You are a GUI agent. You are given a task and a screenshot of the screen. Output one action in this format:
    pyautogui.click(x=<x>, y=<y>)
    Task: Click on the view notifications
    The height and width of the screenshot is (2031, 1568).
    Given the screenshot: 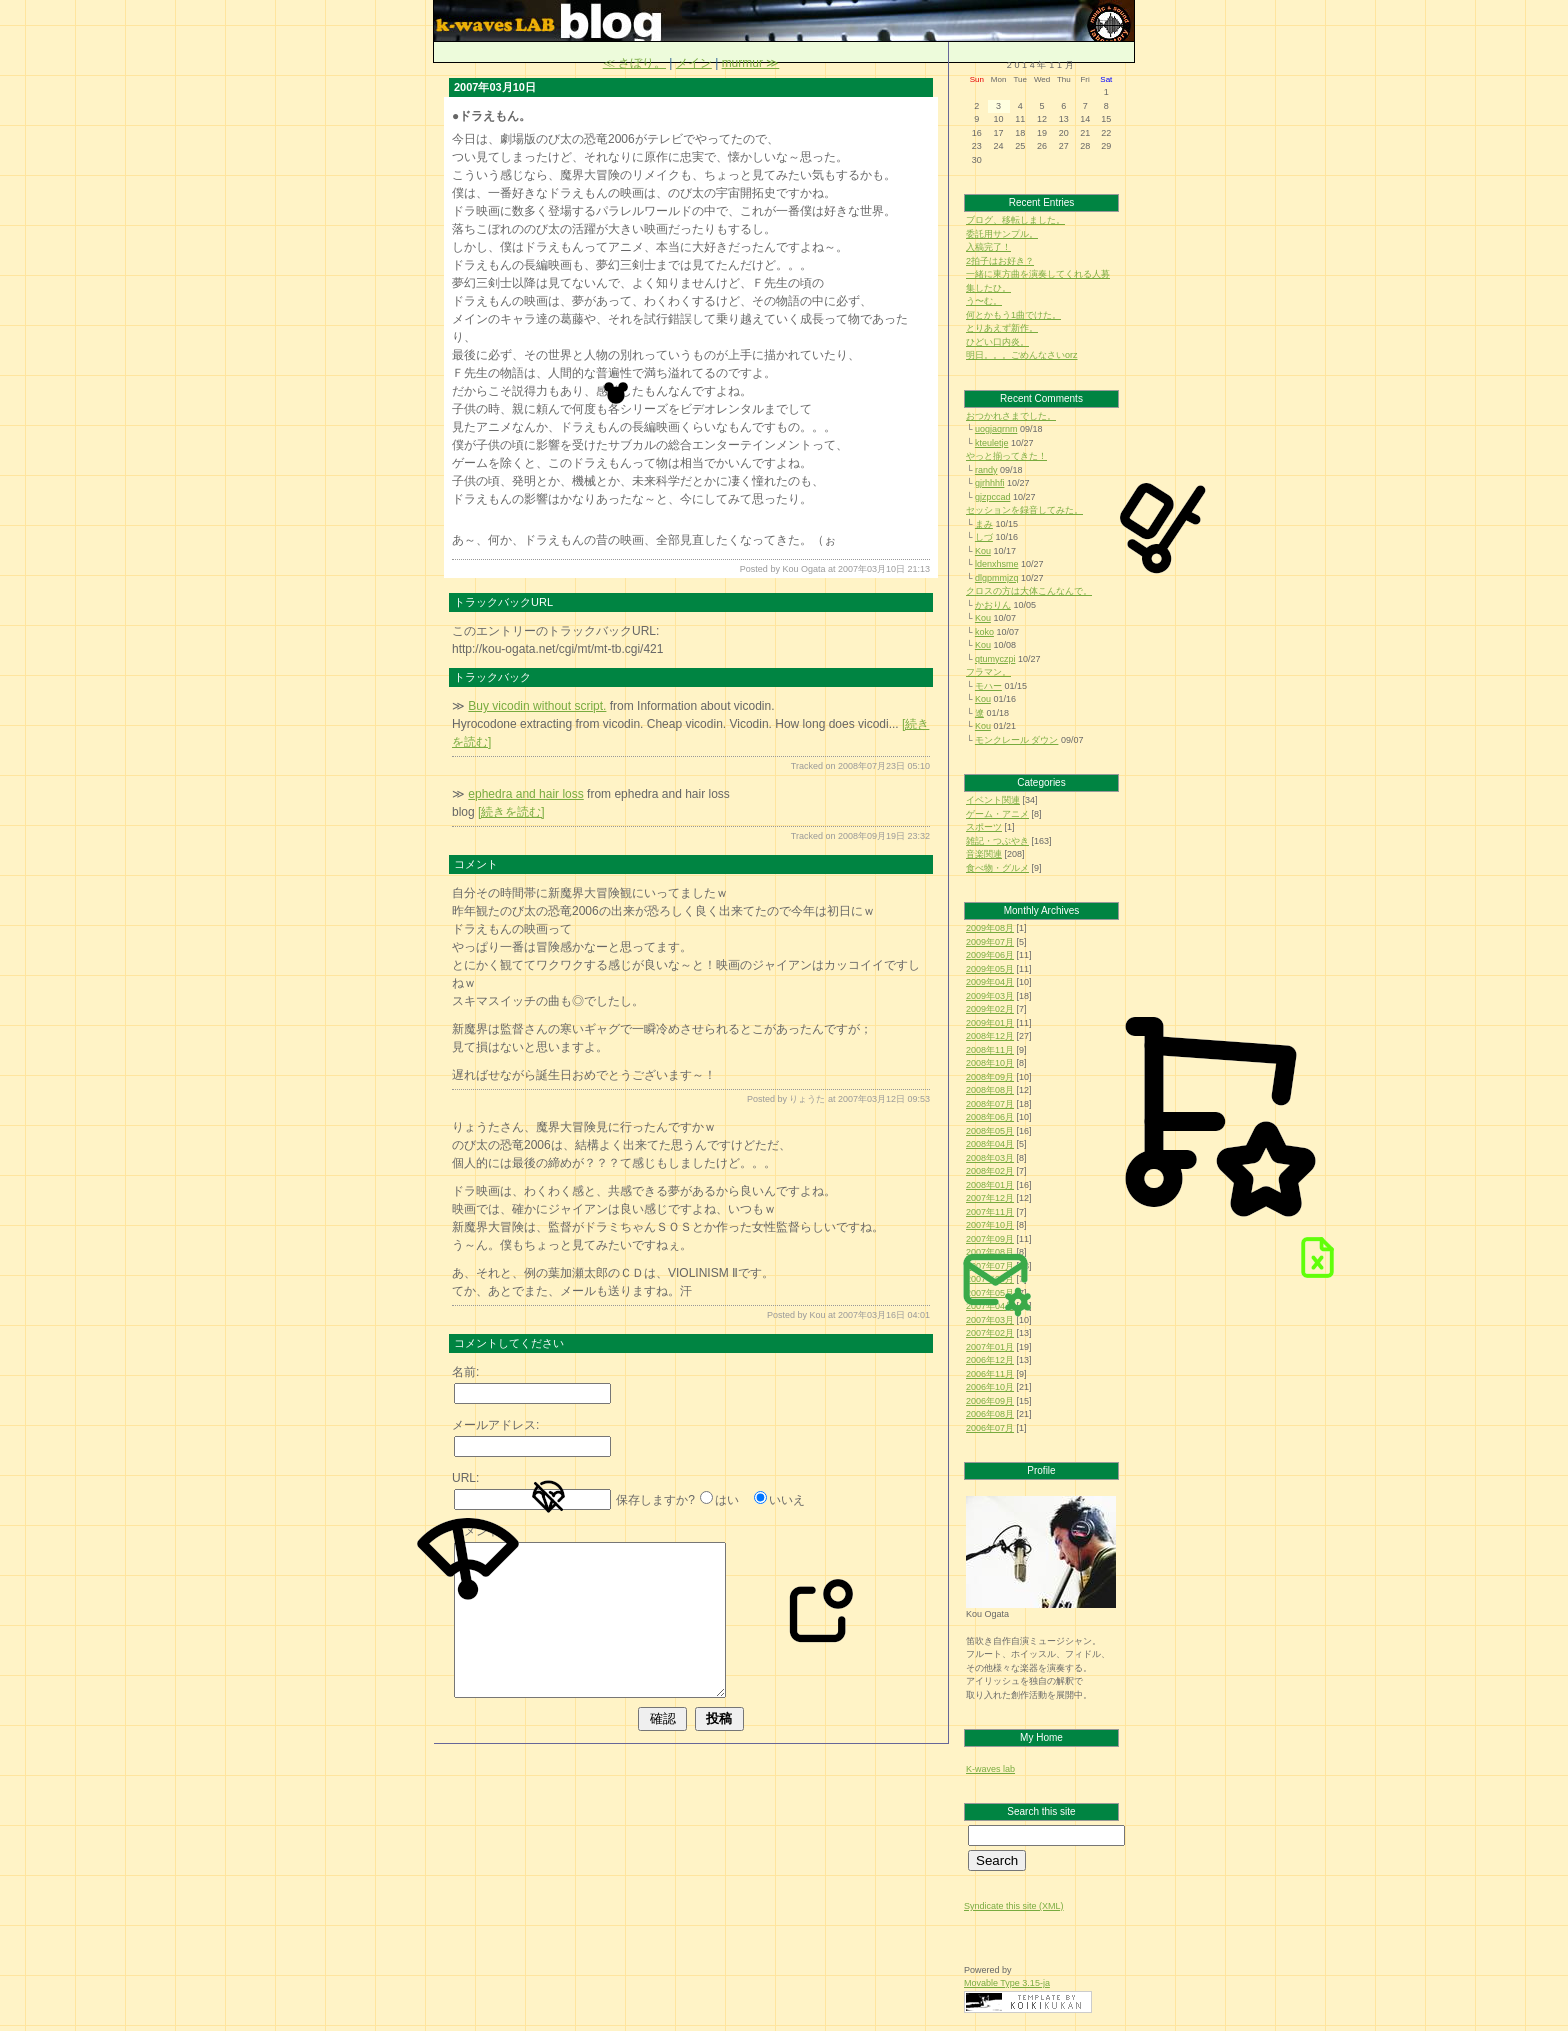 What is the action you would take?
    pyautogui.click(x=819, y=1612)
    